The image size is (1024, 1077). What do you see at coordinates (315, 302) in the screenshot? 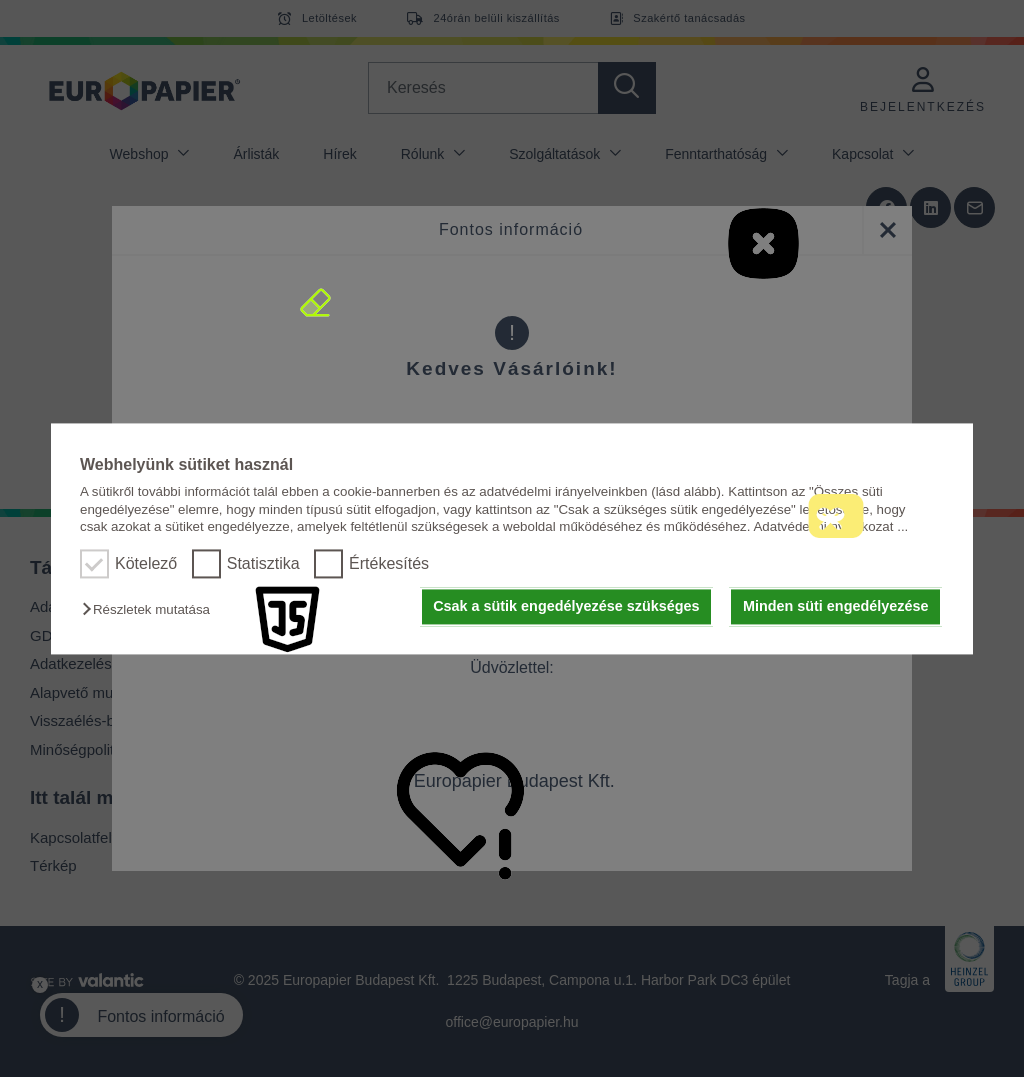
I see `erase or clear content` at bounding box center [315, 302].